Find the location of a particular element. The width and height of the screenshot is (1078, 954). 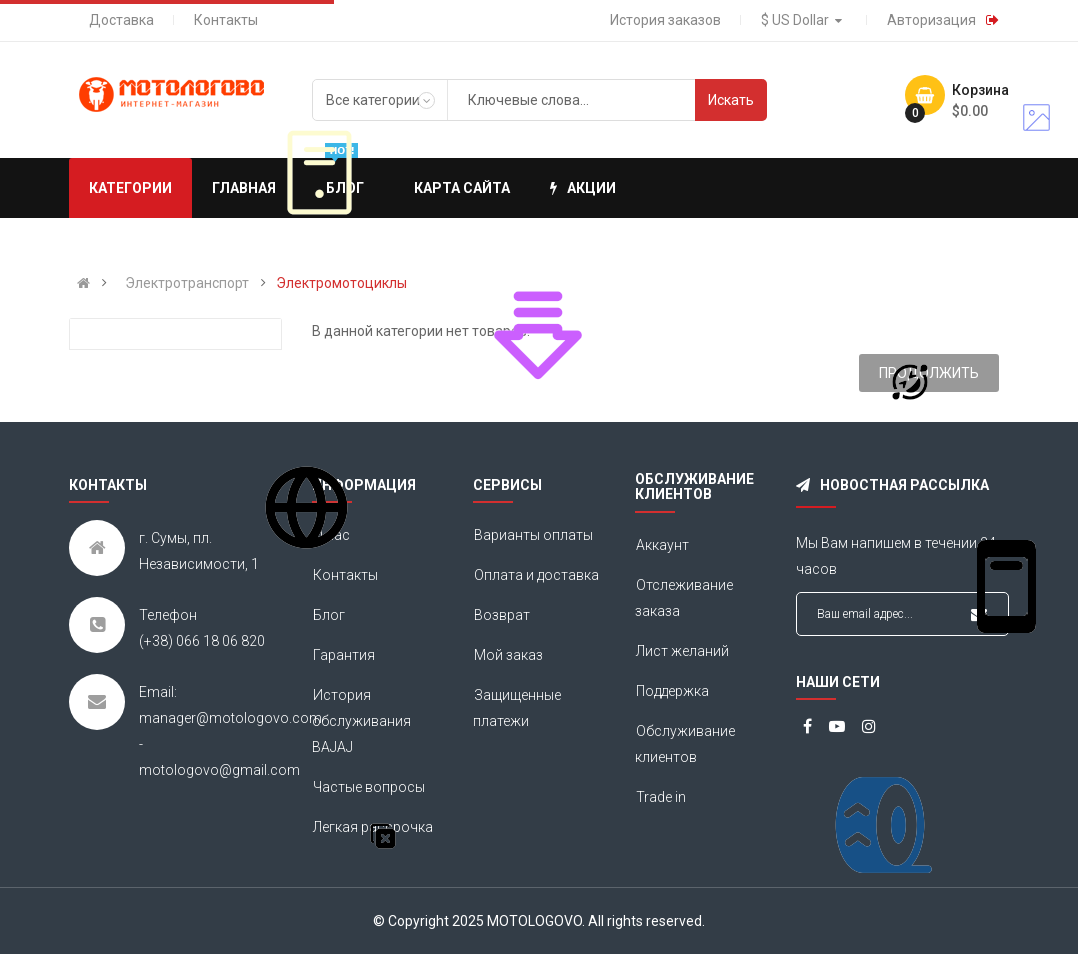

access desktop computer or server settings is located at coordinates (319, 172).